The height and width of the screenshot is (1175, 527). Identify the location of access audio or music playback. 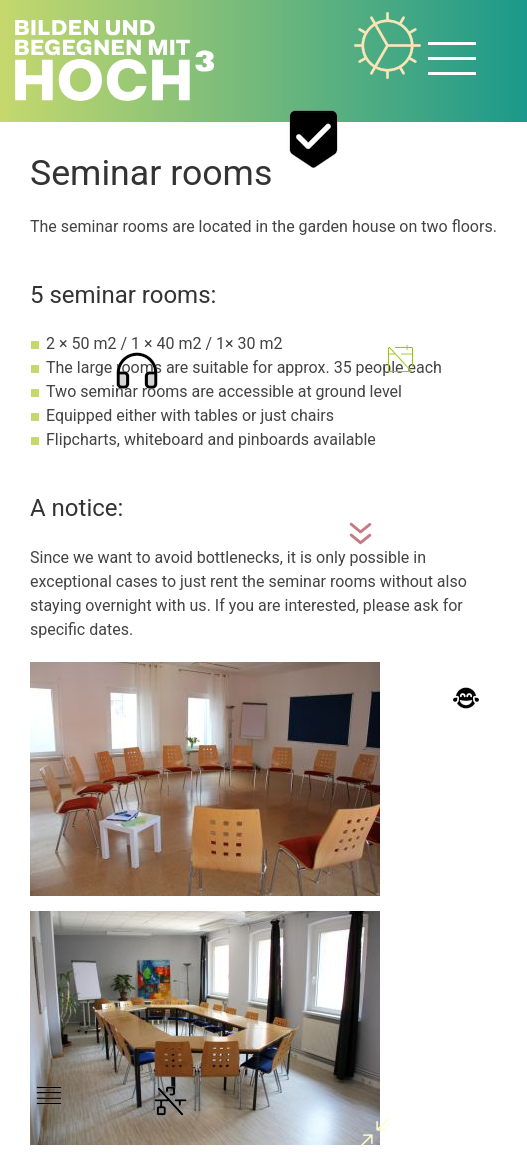
(137, 373).